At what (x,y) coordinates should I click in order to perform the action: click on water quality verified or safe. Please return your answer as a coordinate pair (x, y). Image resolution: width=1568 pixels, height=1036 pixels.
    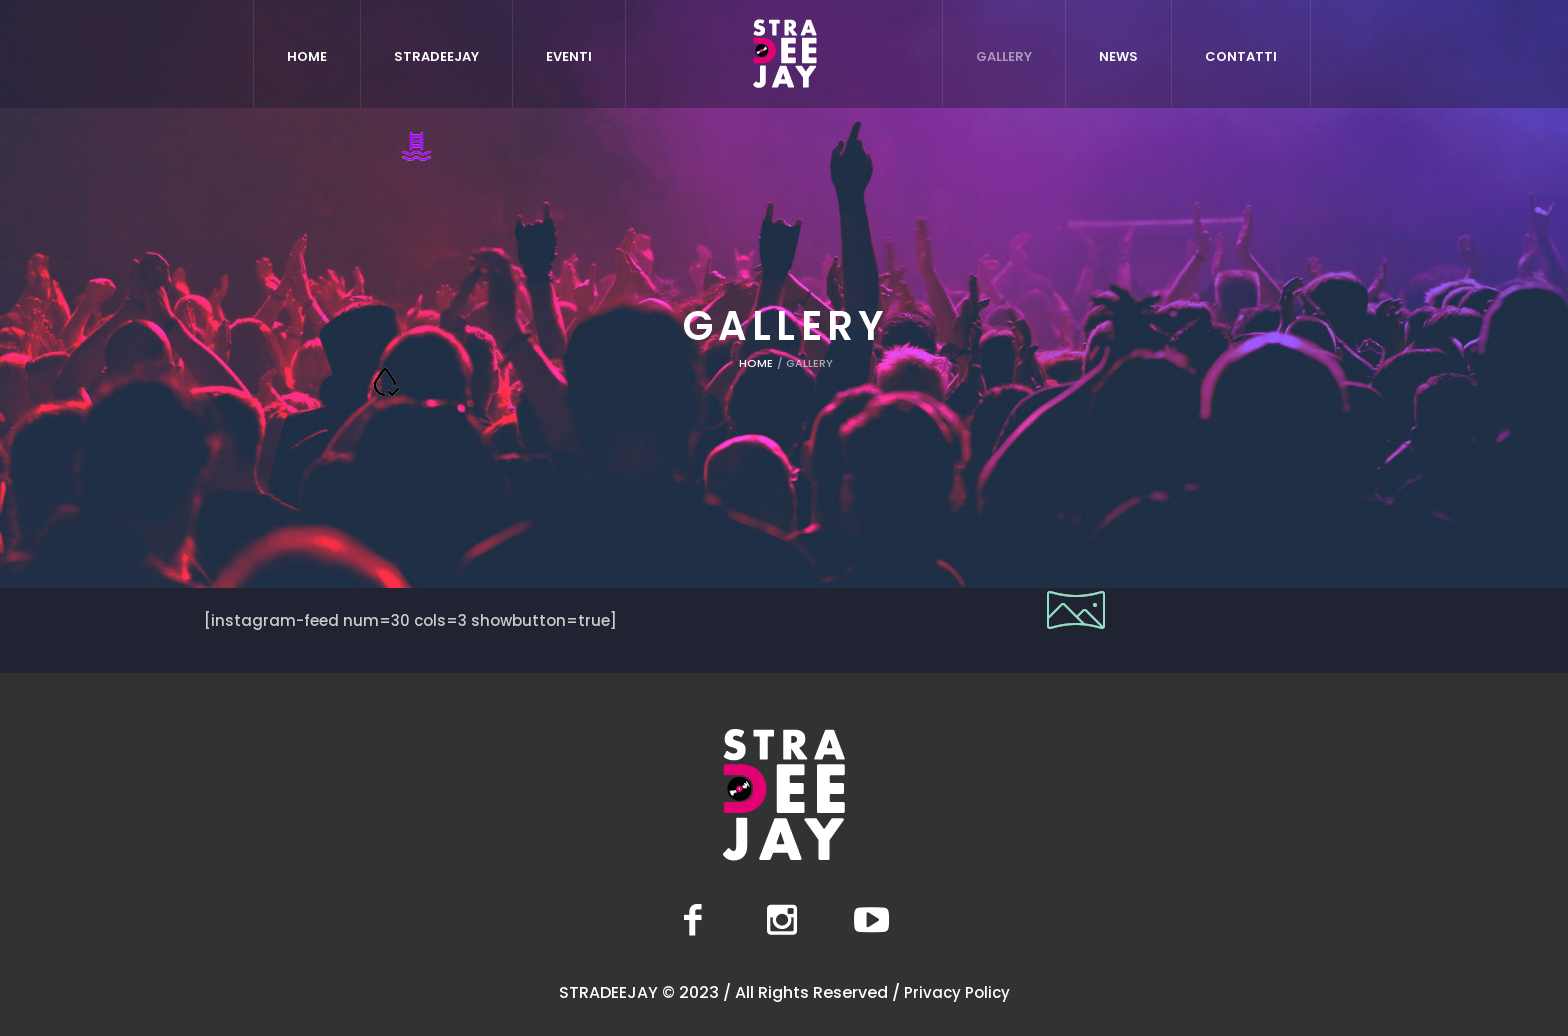
    Looking at the image, I should click on (385, 382).